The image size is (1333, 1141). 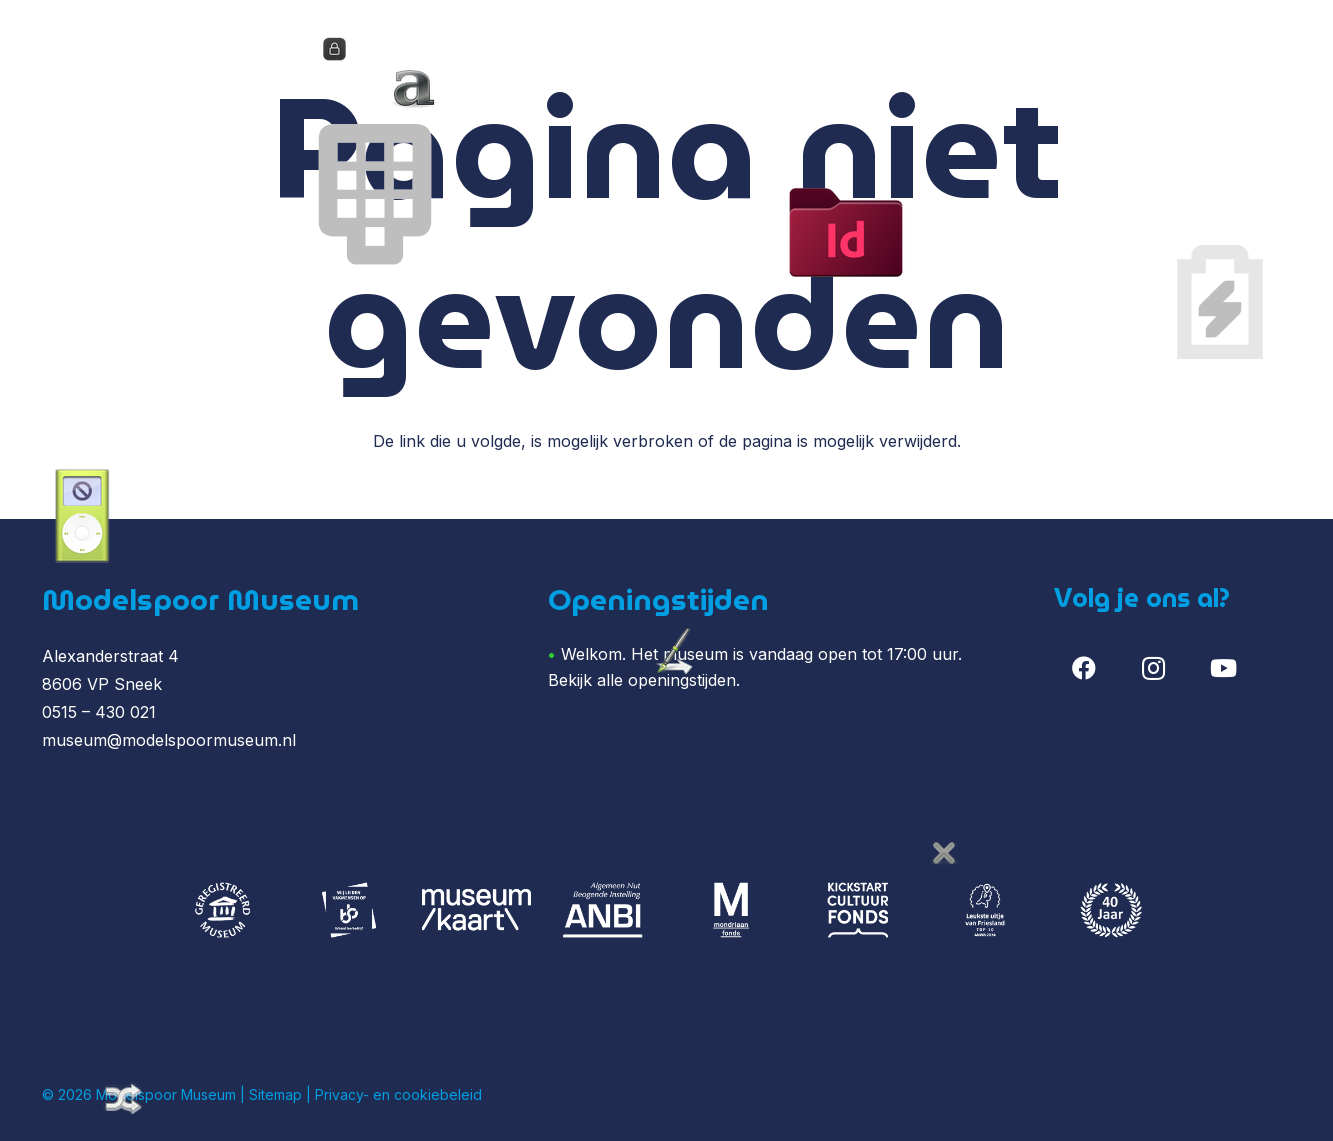 What do you see at coordinates (673, 651) in the screenshot?
I see `set text direction to left-to-right` at bounding box center [673, 651].